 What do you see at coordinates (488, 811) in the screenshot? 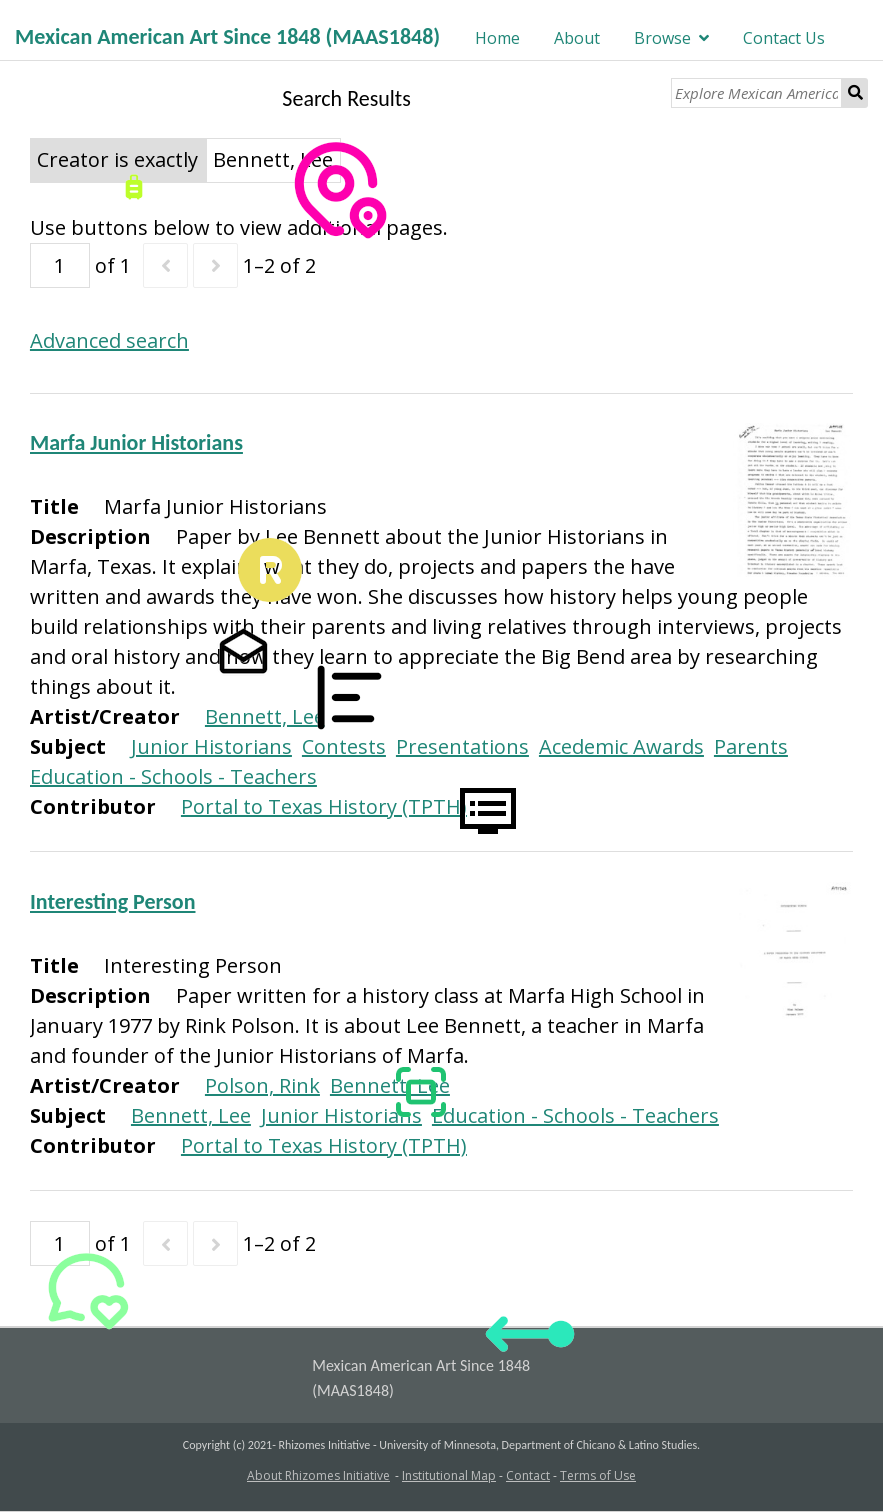
I see `access DVR or recorded content` at bounding box center [488, 811].